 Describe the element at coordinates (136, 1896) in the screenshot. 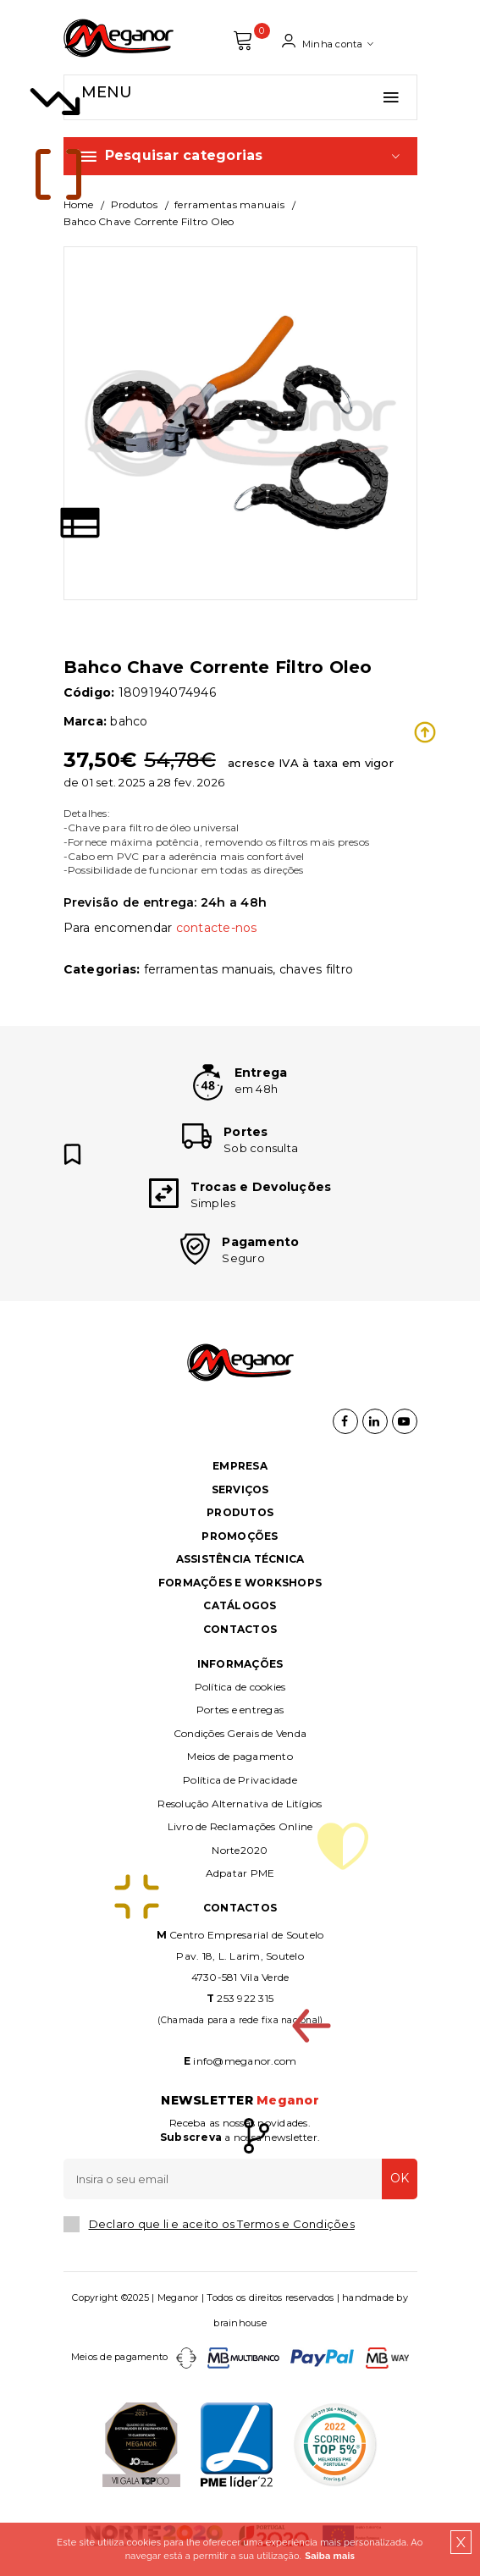

I see `minimize or exit fullscreen mode` at that location.